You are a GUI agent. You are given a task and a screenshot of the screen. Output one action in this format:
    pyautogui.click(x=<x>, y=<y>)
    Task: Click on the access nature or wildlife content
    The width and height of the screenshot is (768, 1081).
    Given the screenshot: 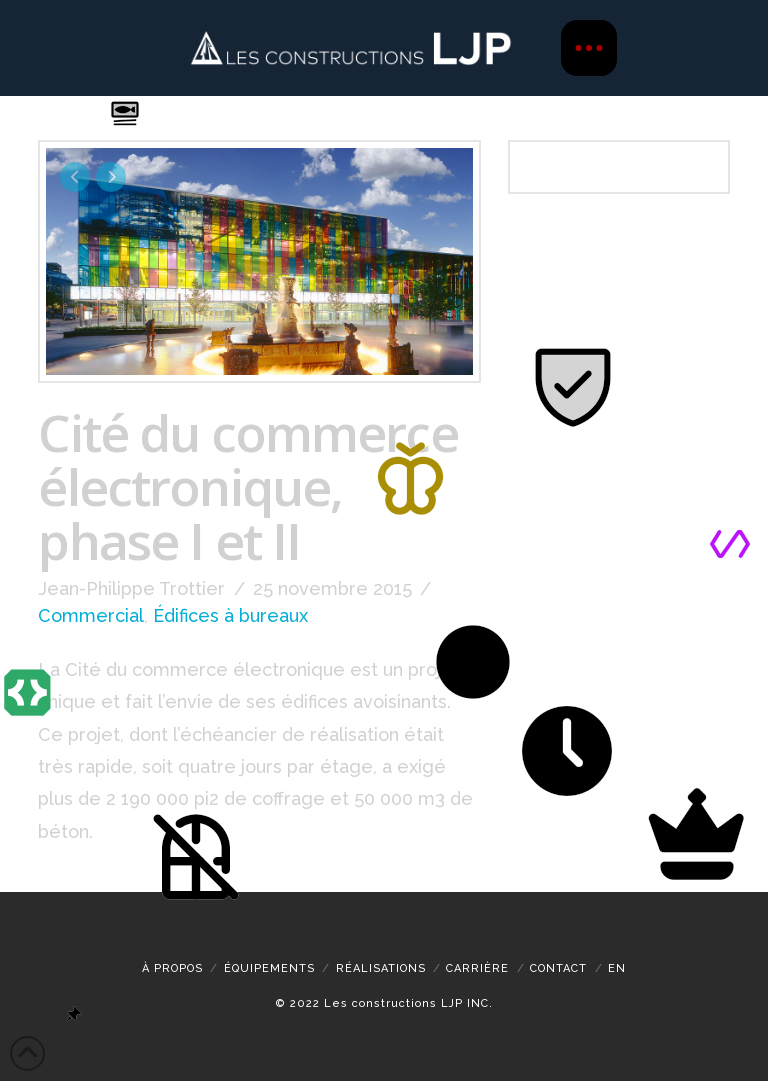 What is the action you would take?
    pyautogui.click(x=410, y=478)
    